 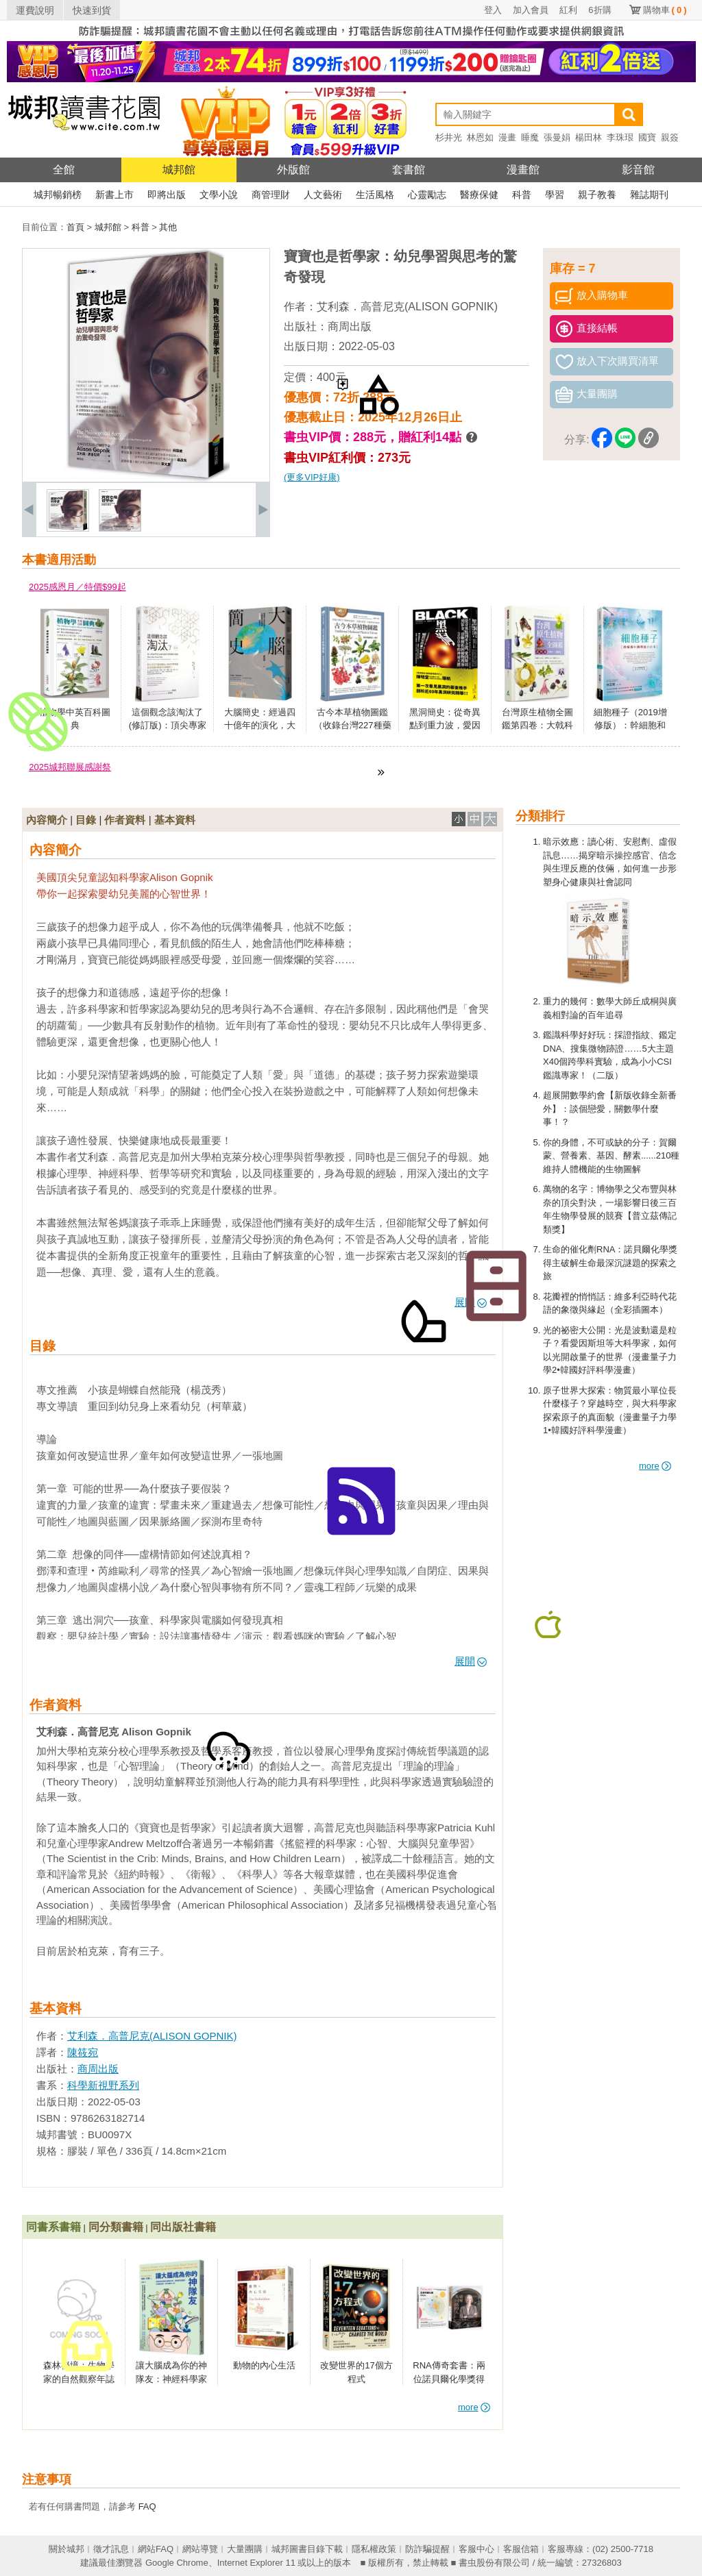 What do you see at coordinates (86, 2346) in the screenshot?
I see `view your inbox` at bounding box center [86, 2346].